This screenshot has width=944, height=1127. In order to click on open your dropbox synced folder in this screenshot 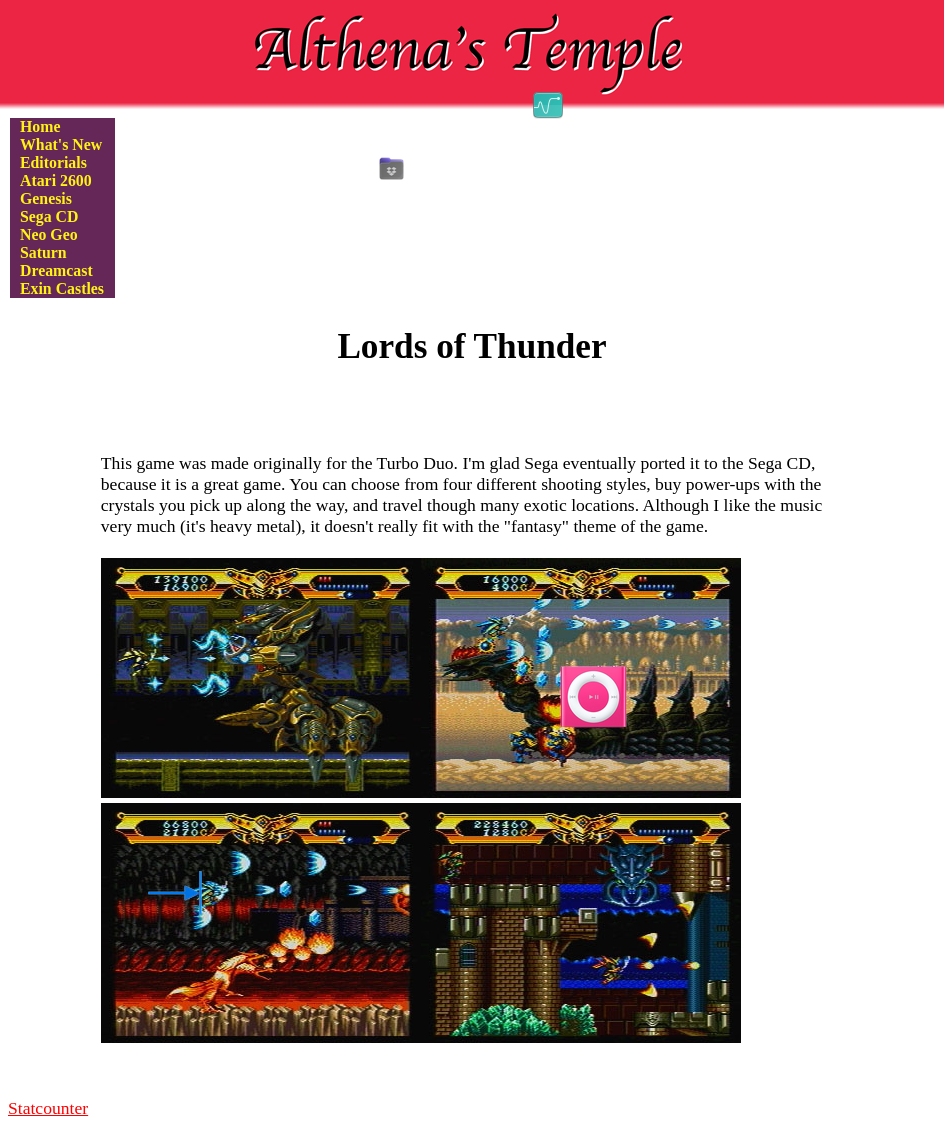, I will do `click(391, 168)`.